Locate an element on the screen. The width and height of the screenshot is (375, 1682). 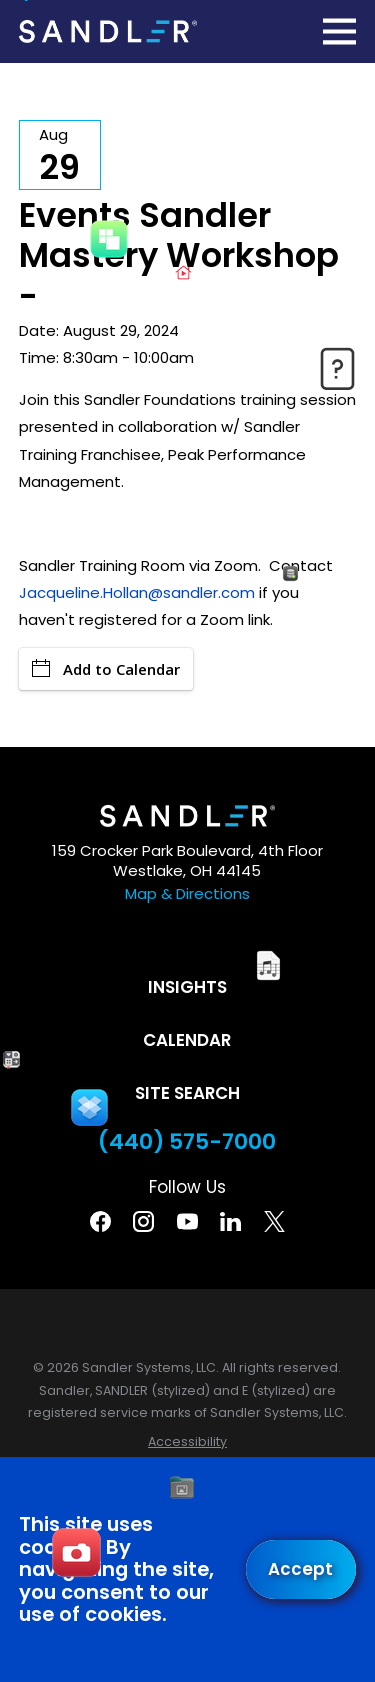
open your pictures folder is located at coordinates (182, 1487).